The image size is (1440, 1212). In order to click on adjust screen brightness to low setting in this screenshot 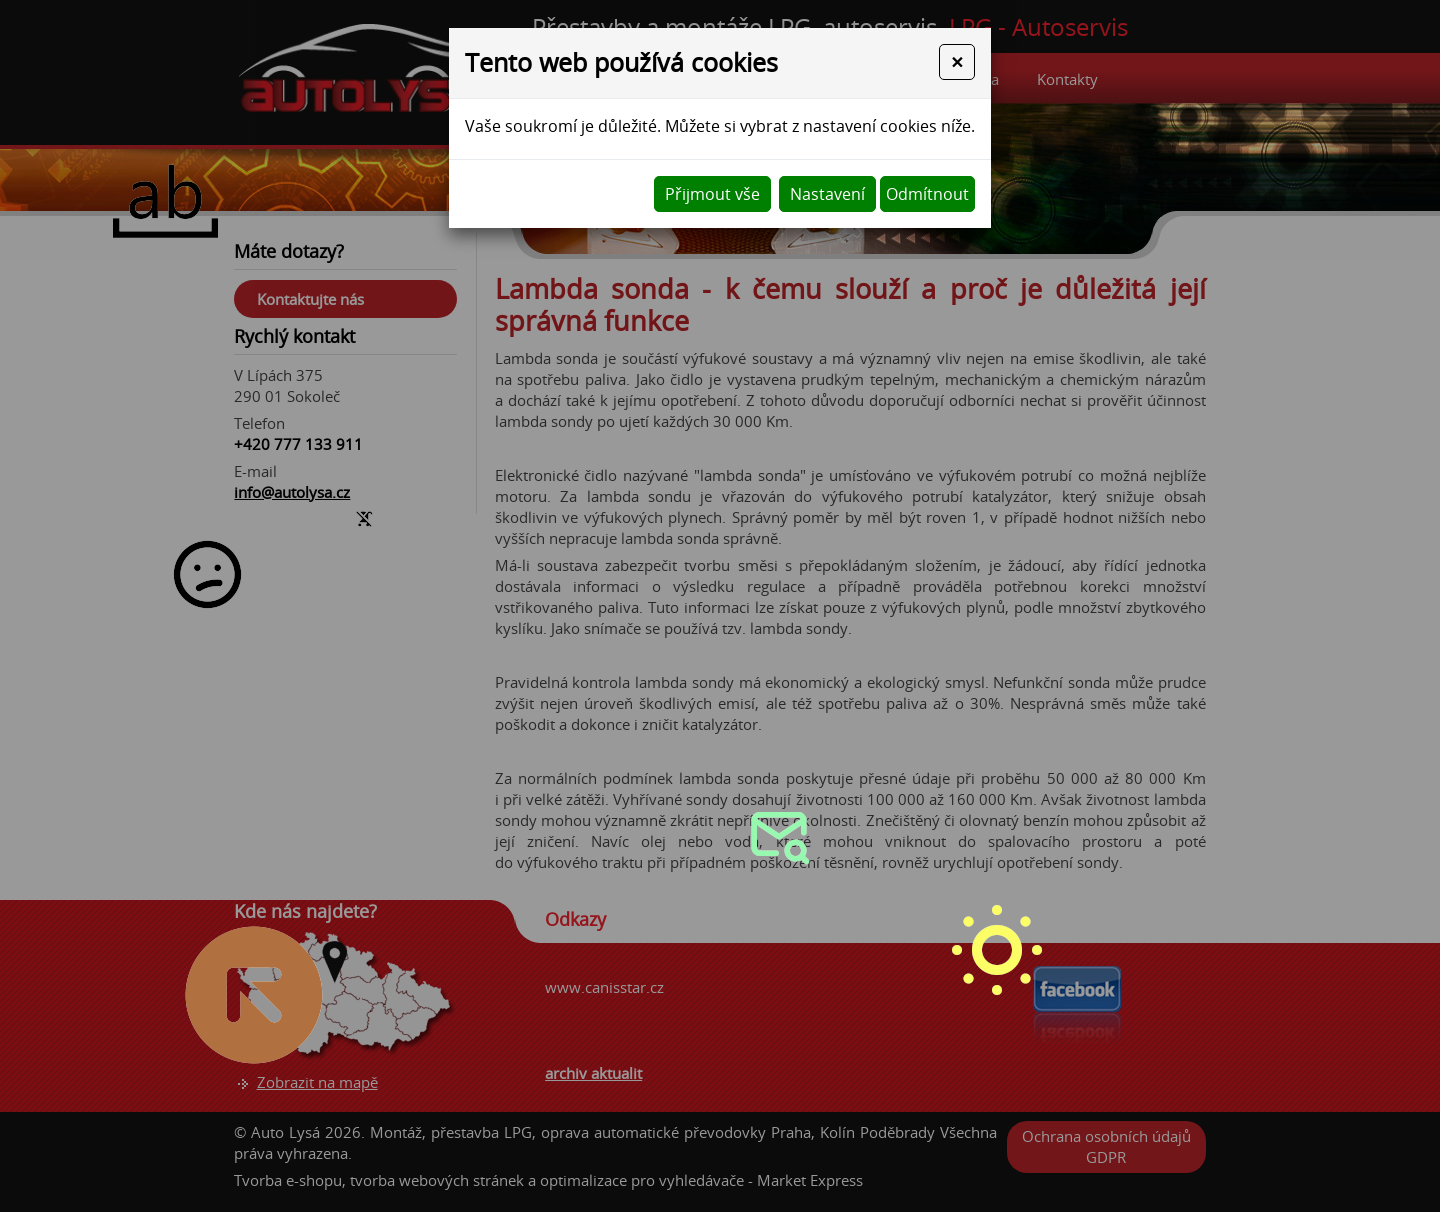, I will do `click(997, 950)`.